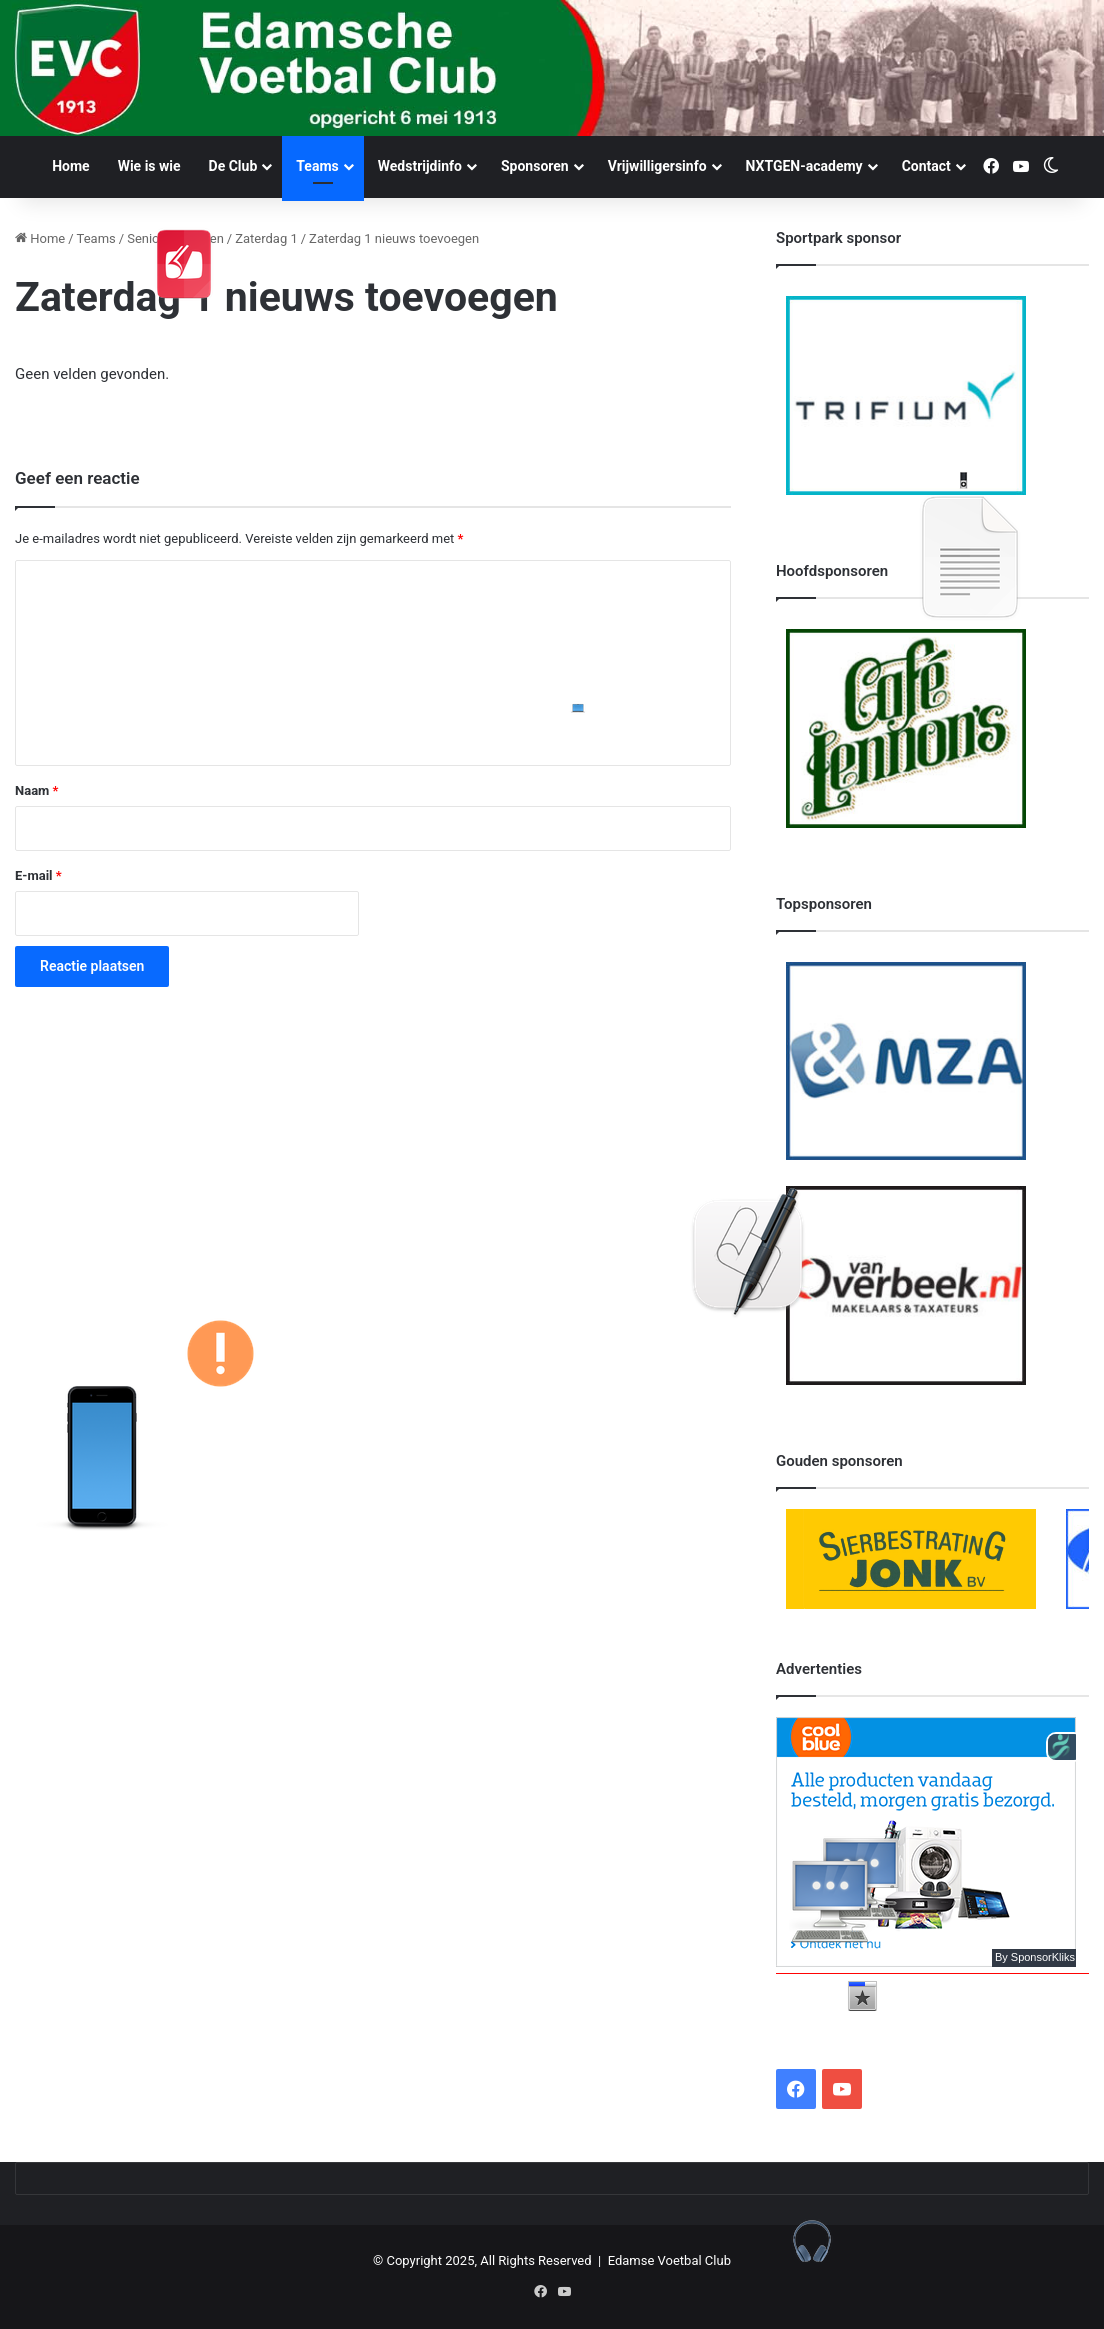 The height and width of the screenshot is (2329, 1104). What do you see at coordinates (963, 480) in the screenshot?
I see `iPod nano device connected` at bounding box center [963, 480].